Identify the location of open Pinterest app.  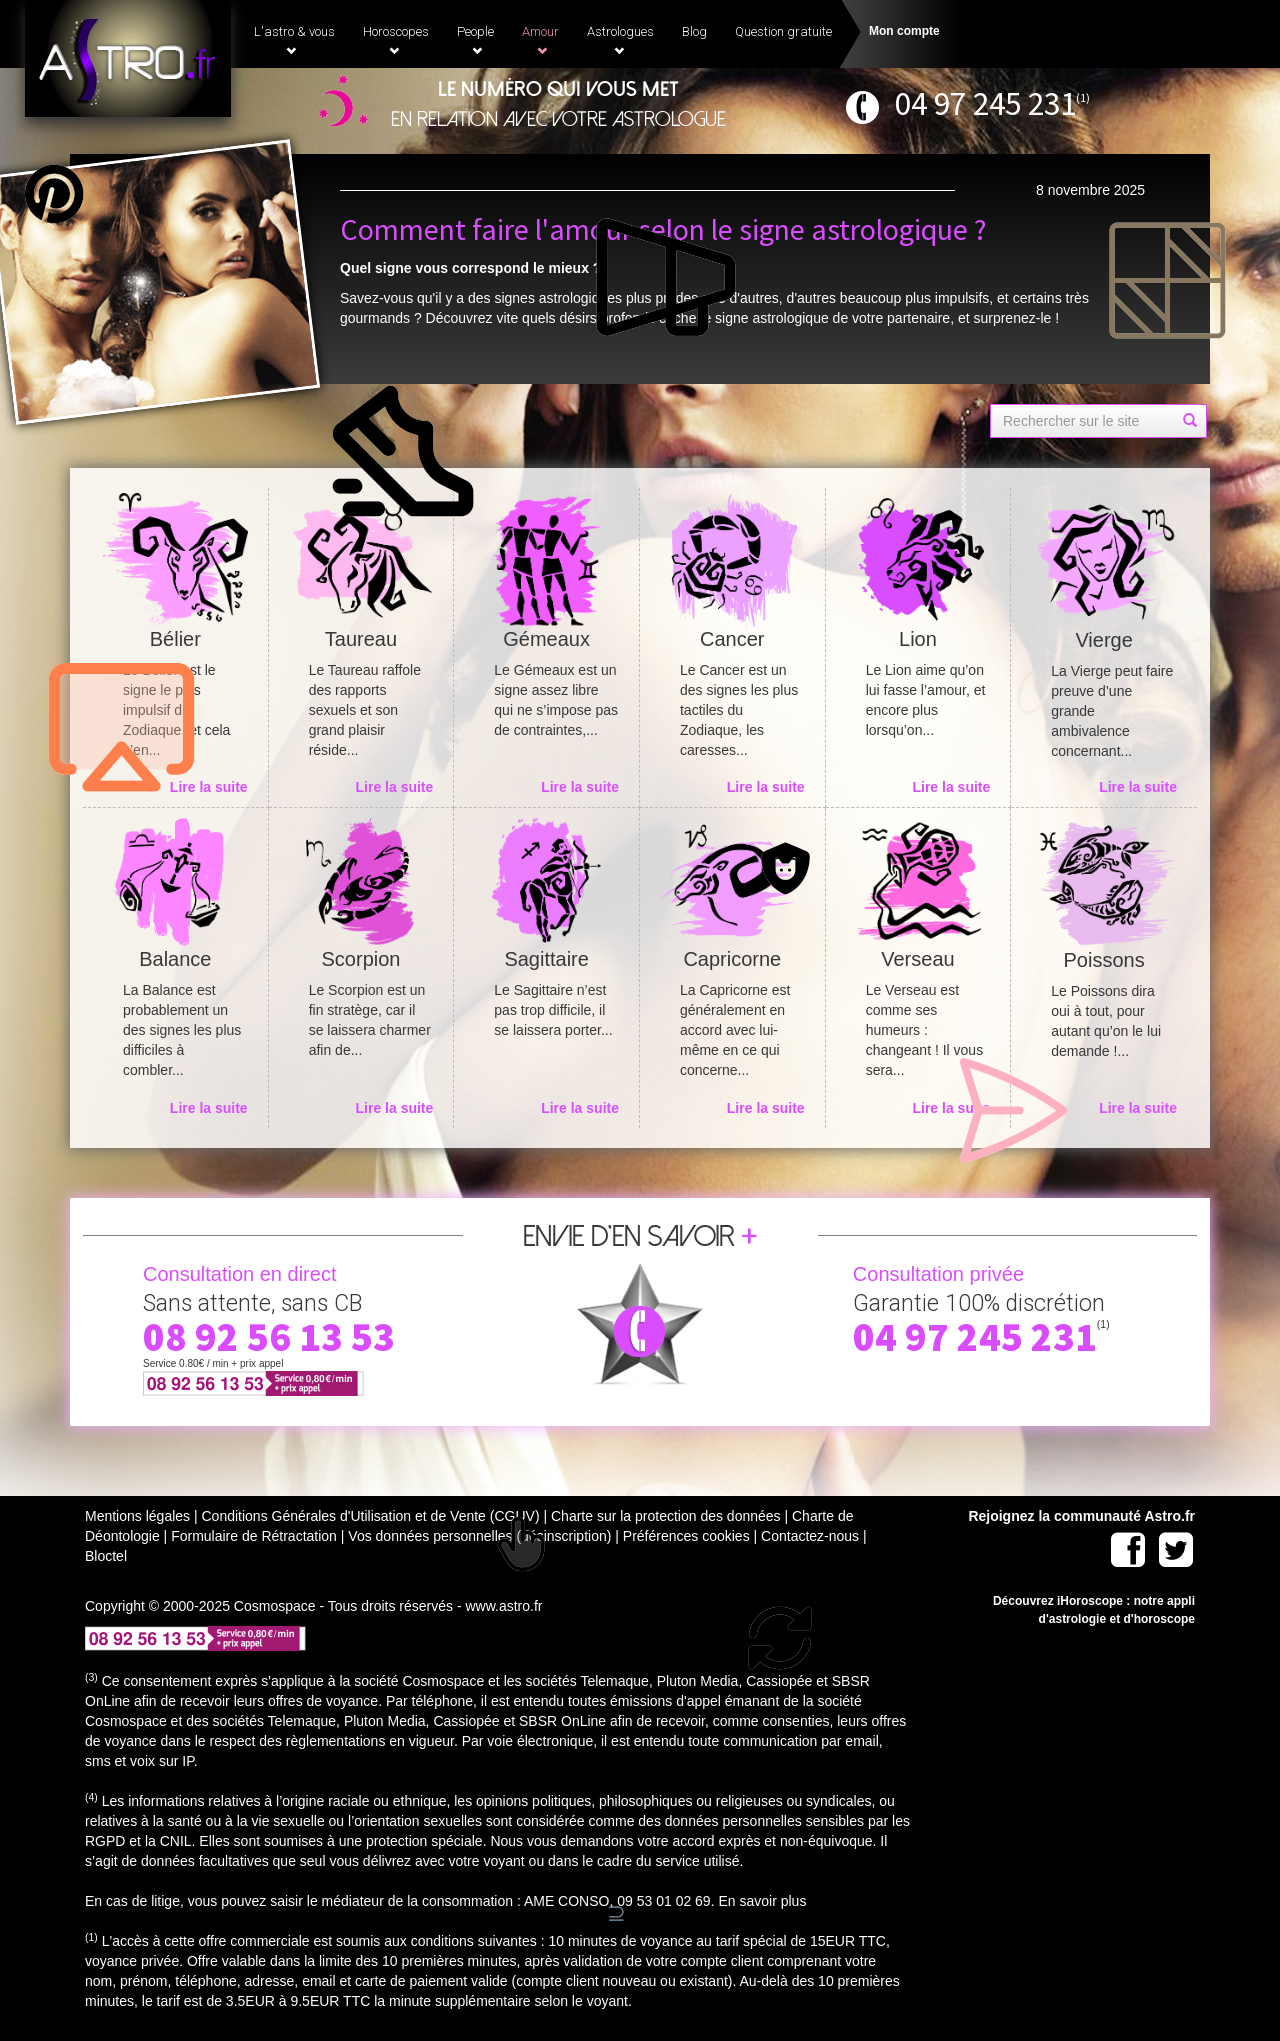
(52, 194).